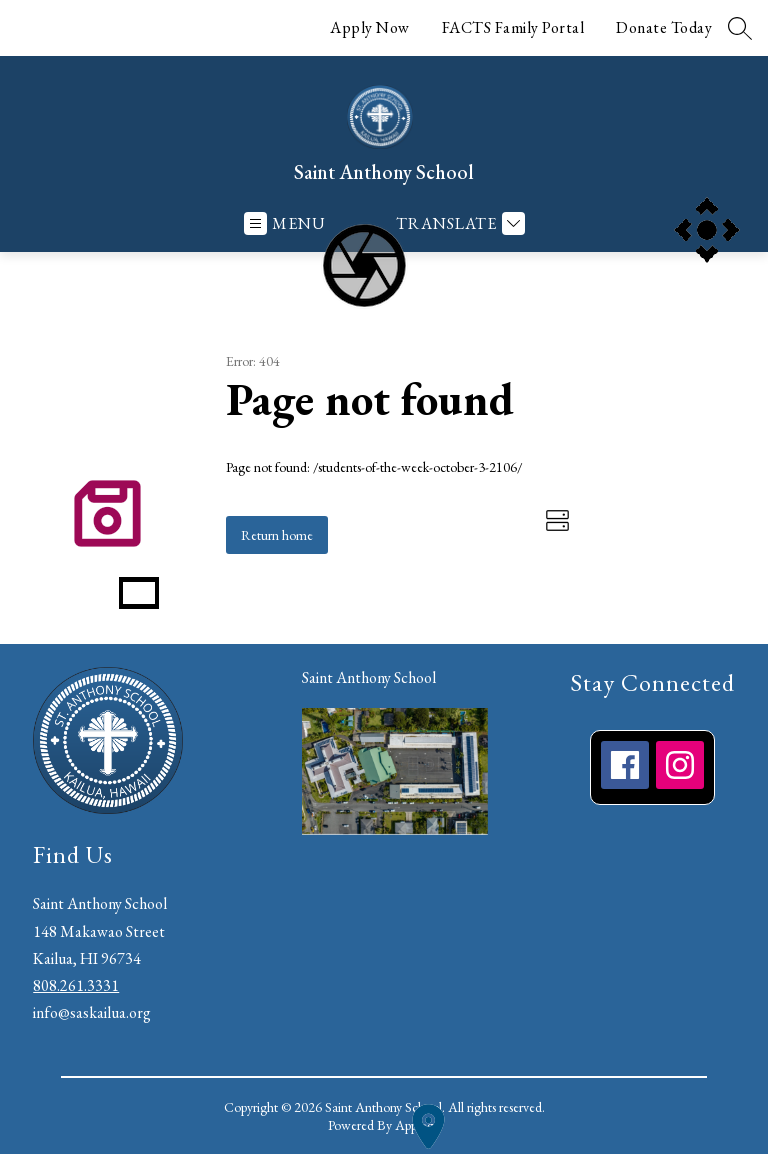 The image size is (768, 1154). Describe the element at coordinates (364, 265) in the screenshot. I see `open camera to take a photo` at that location.